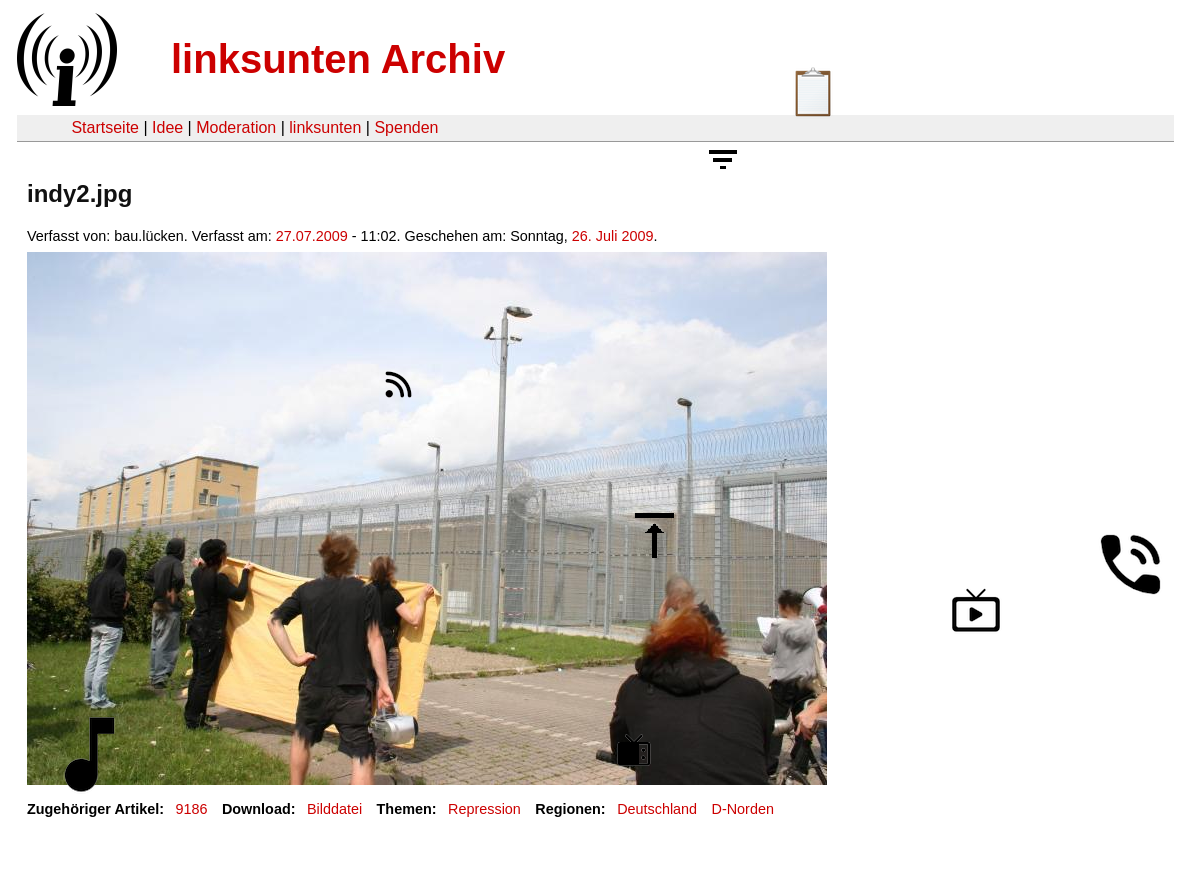  Describe the element at coordinates (654, 535) in the screenshot. I see `align content to top` at that location.